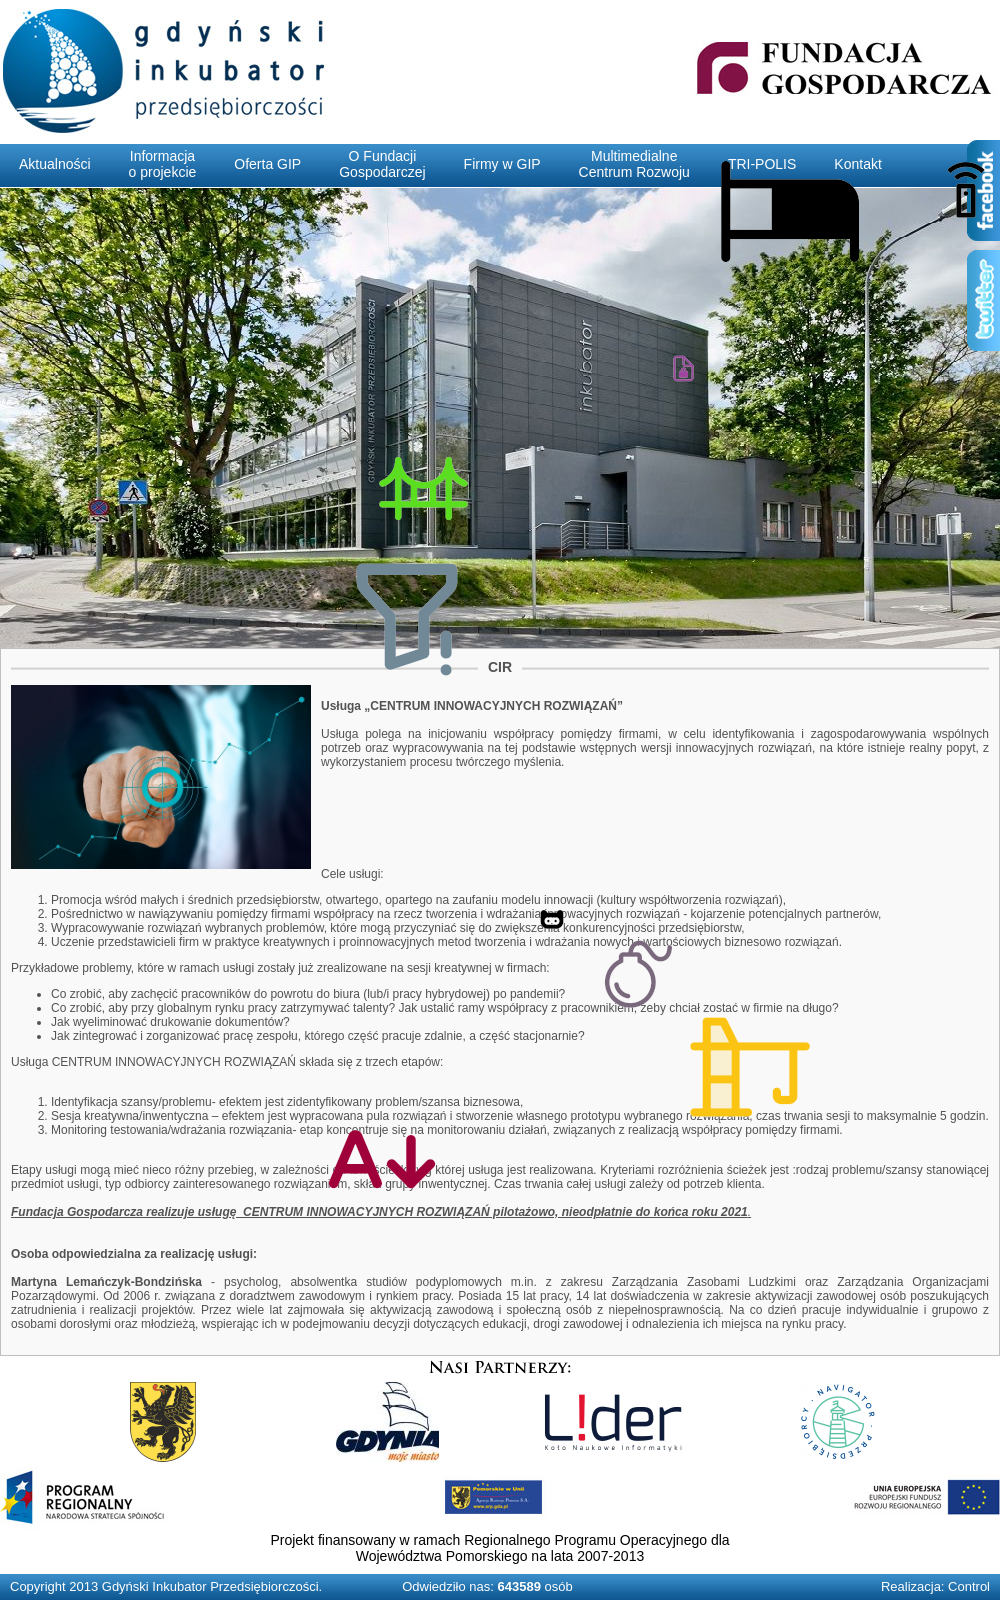 Image resolution: width=1000 pixels, height=1610 pixels. What do you see at coordinates (552, 919) in the screenshot?
I see `finn the human character icon from adventure time` at bounding box center [552, 919].